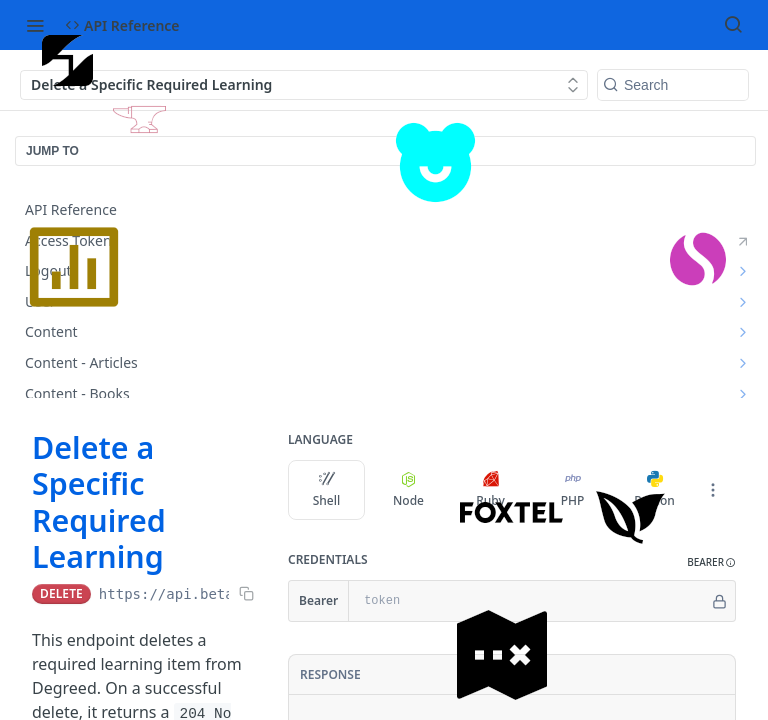 Image resolution: width=768 pixels, height=720 pixels. Describe the element at coordinates (435, 162) in the screenshot. I see `smiling bear mascot or brand logo` at that location.